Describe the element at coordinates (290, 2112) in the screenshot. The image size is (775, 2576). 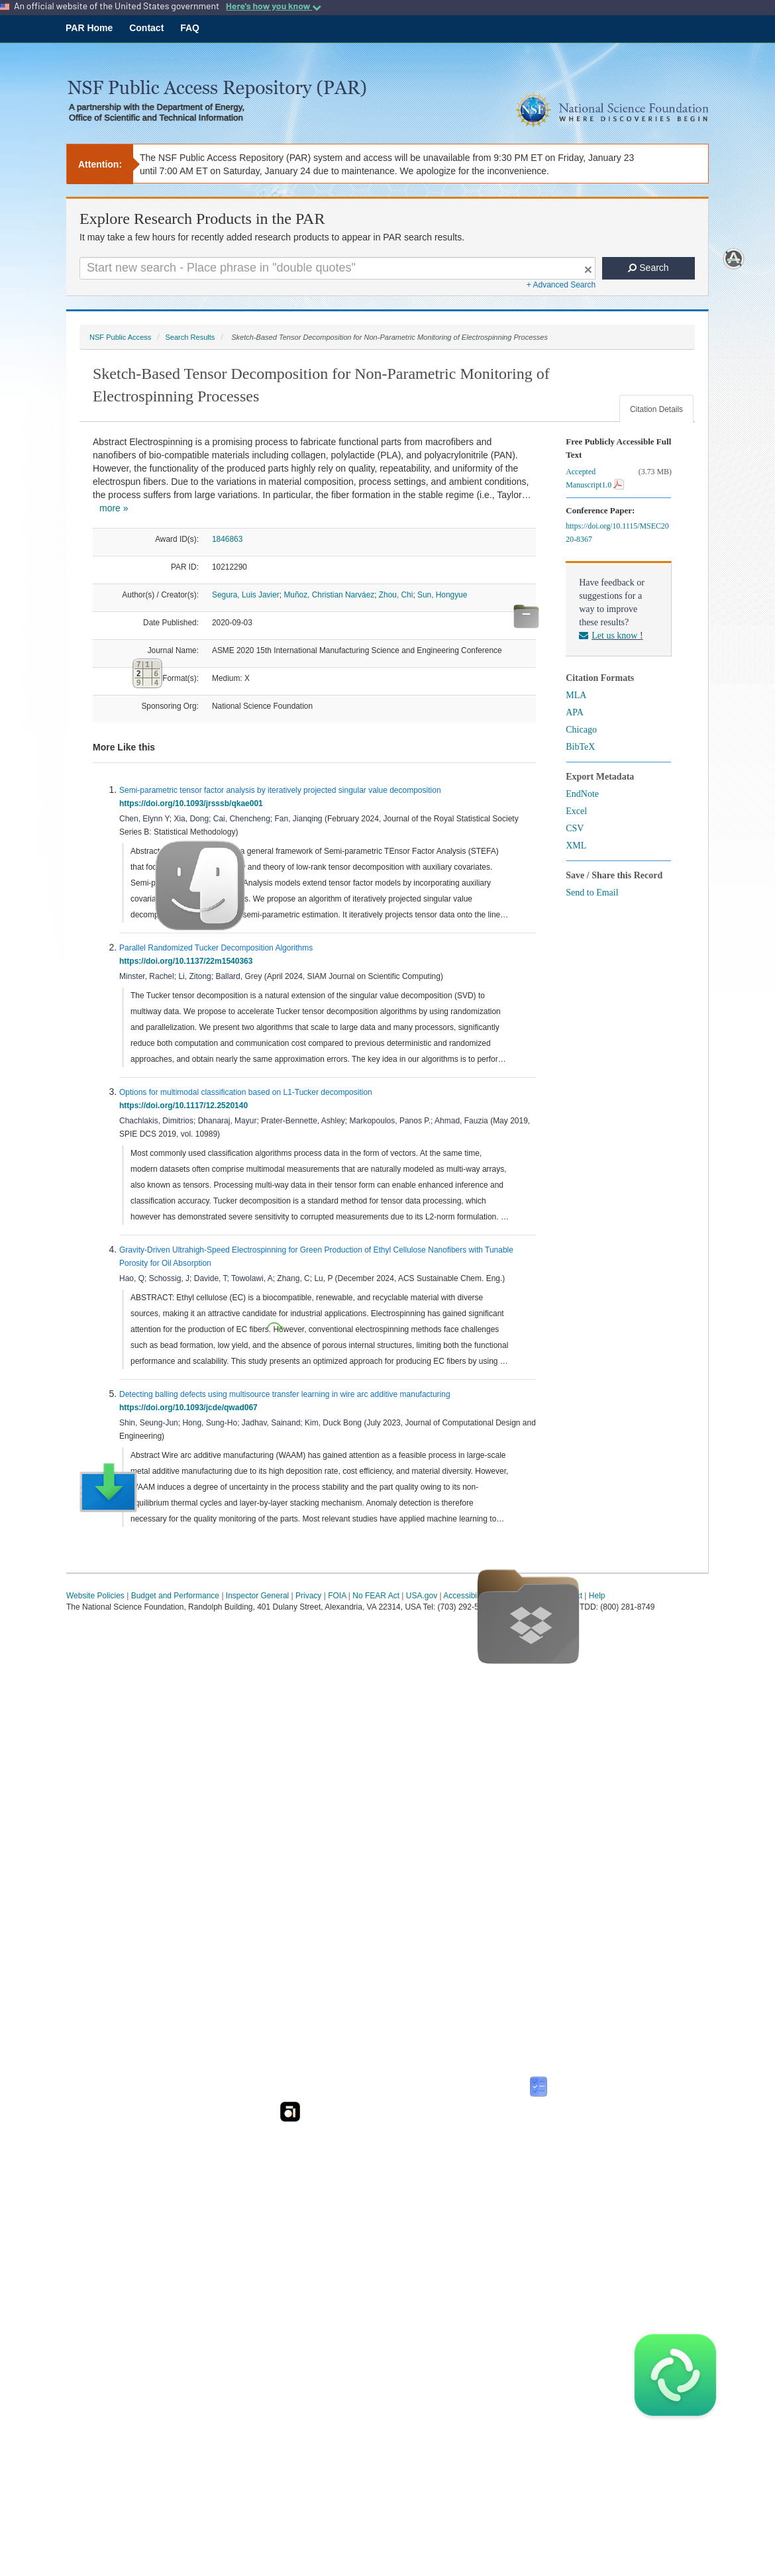
I see `open anytype app` at that location.